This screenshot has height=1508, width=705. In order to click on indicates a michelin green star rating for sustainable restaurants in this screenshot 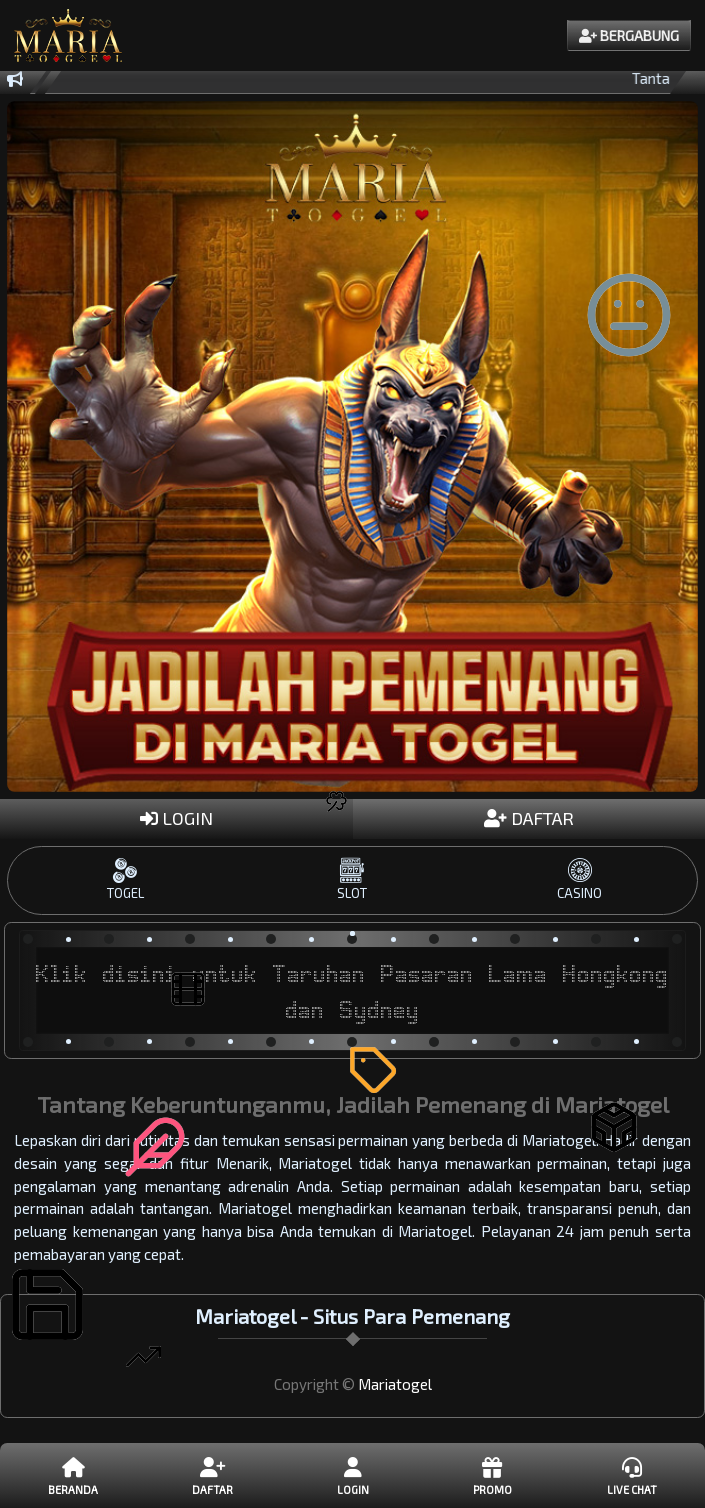, I will do `click(336, 801)`.